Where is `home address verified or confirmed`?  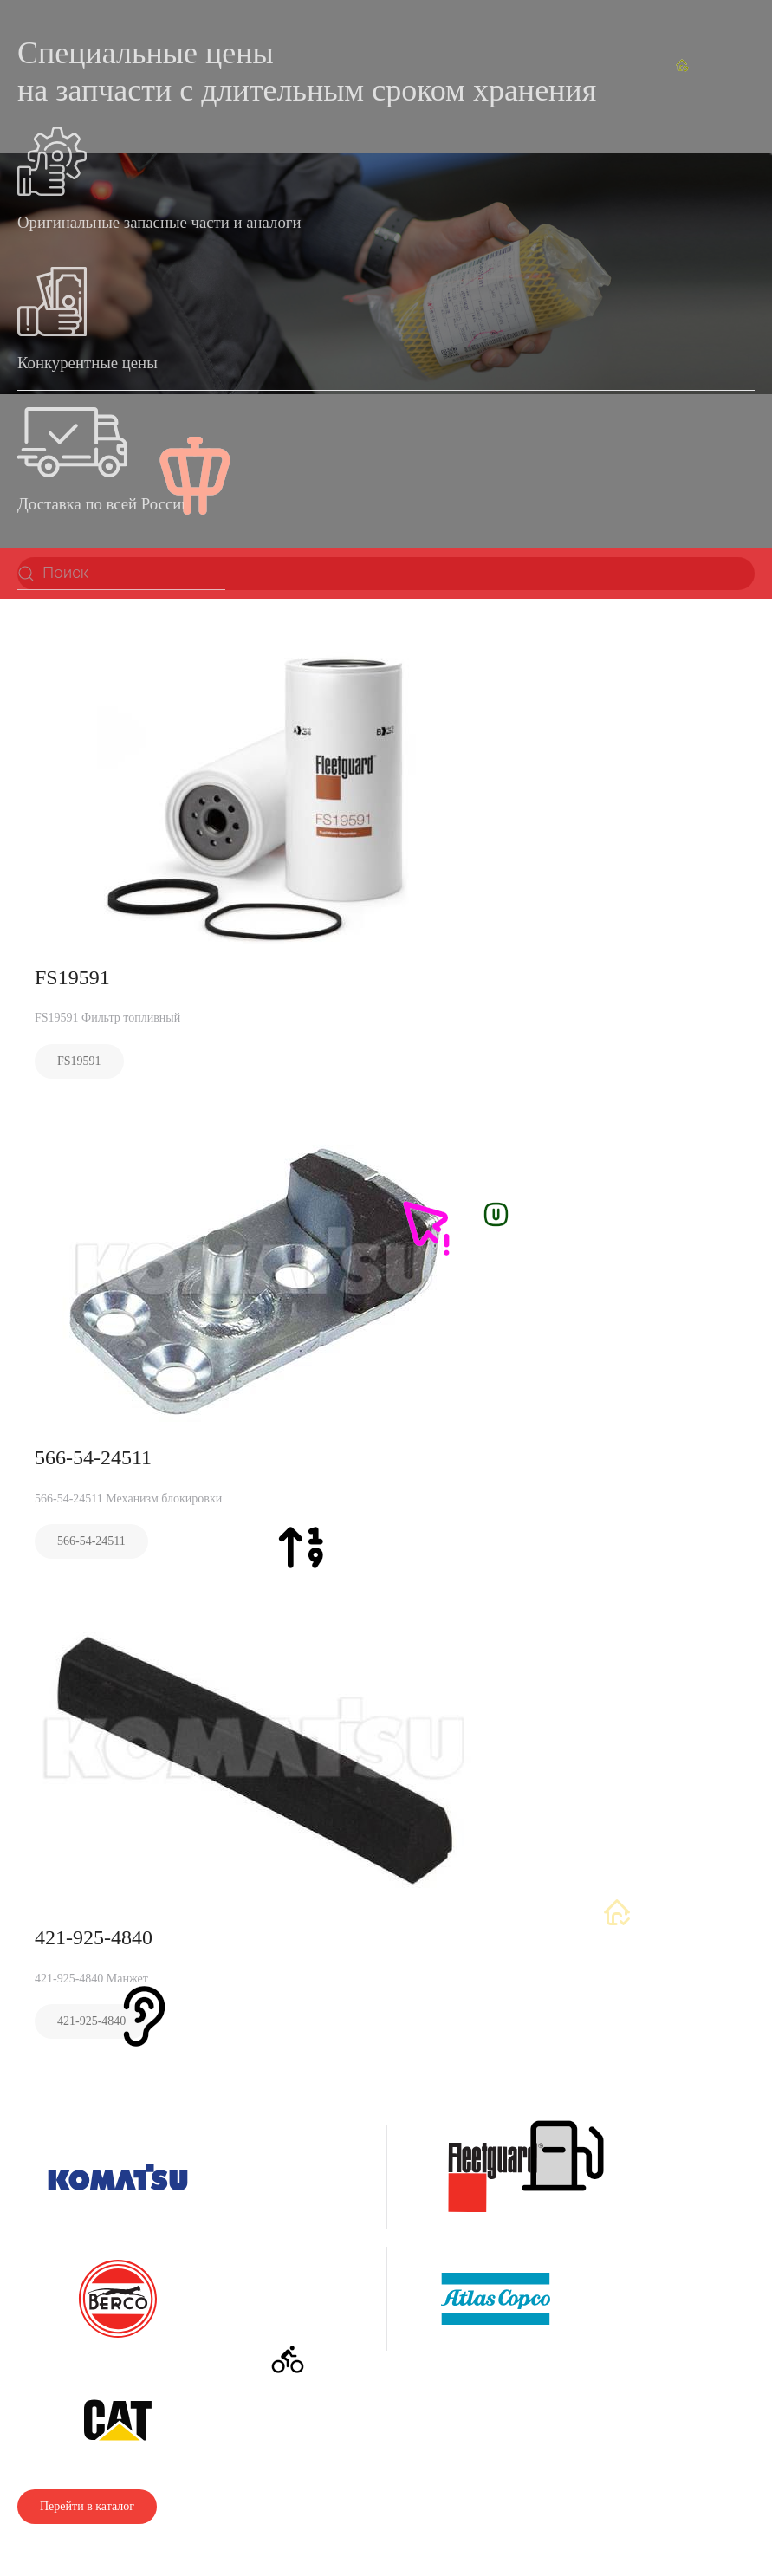
home address verified or confirmed is located at coordinates (617, 1912).